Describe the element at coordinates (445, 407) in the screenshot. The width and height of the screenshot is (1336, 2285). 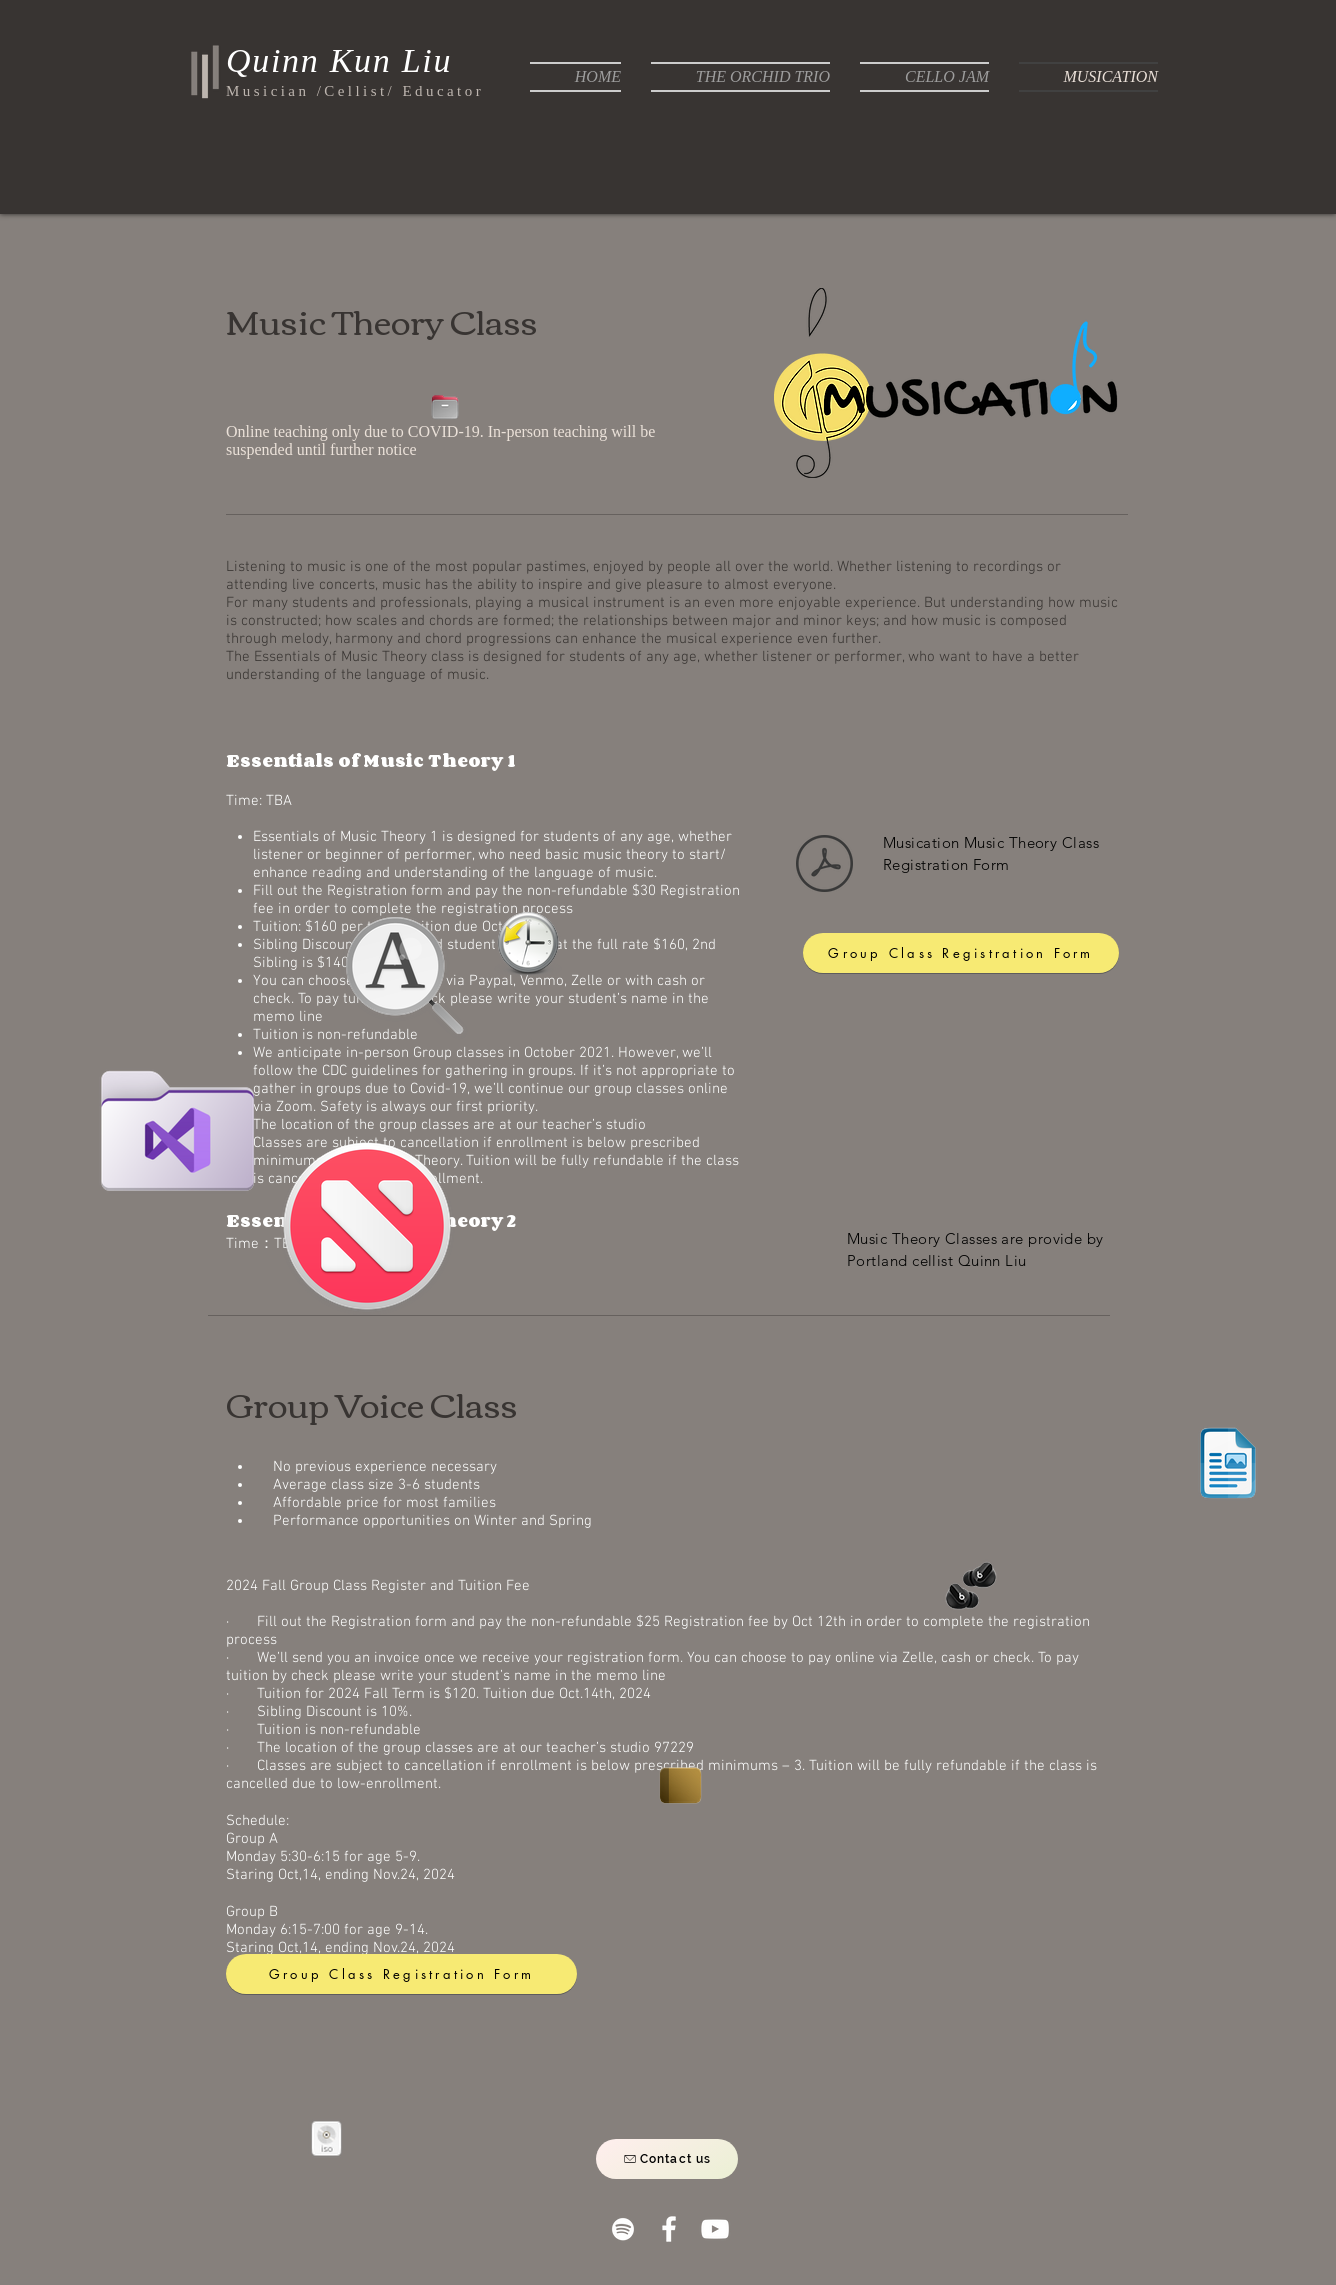
I see `open the nautilus file manager` at that location.